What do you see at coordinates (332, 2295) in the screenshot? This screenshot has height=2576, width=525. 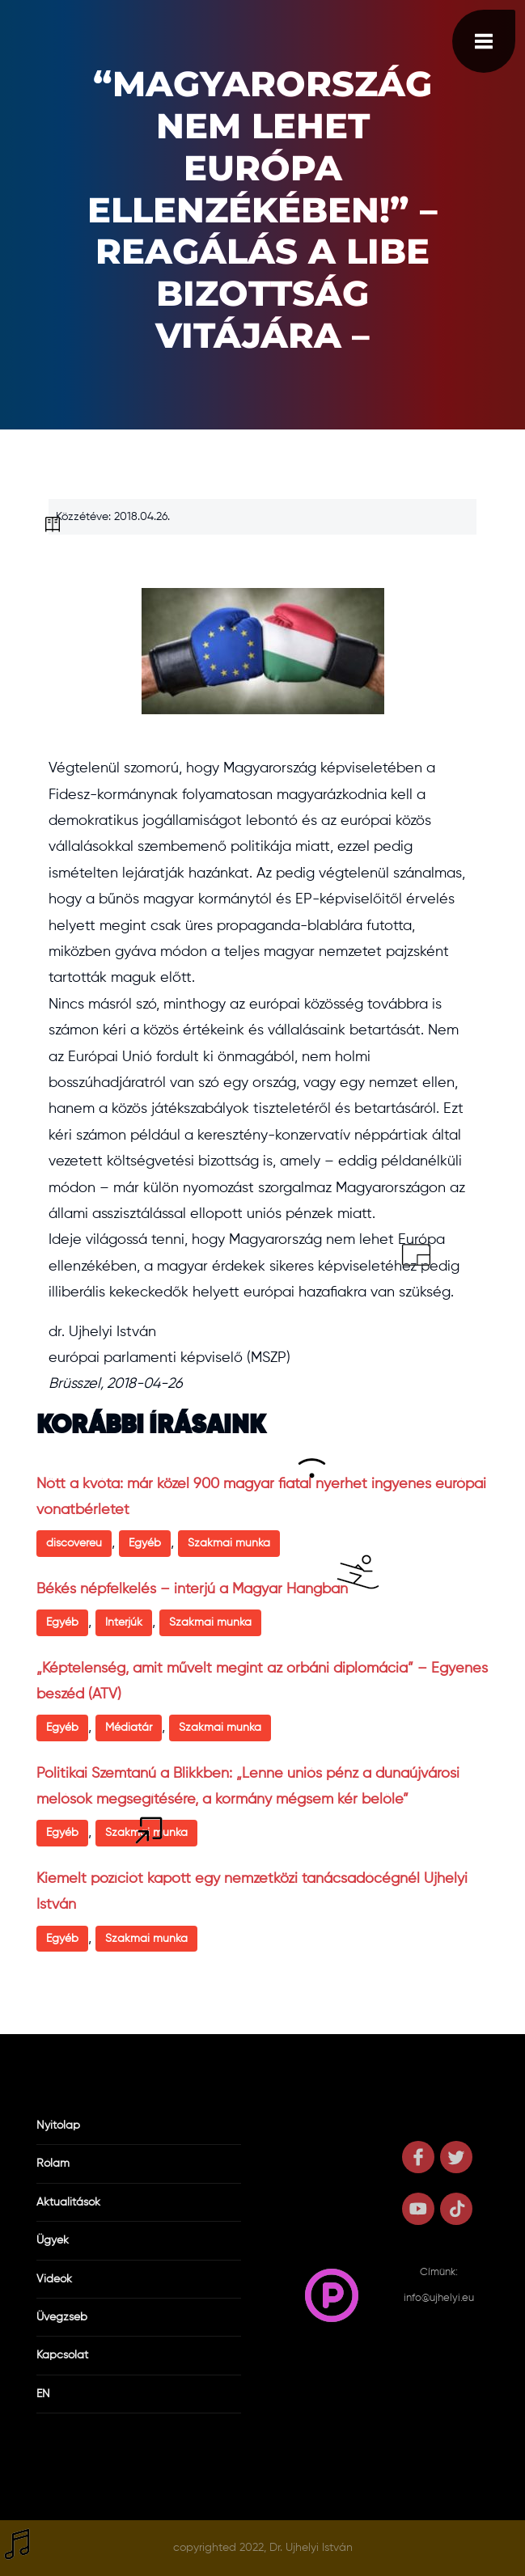 I see `indicates parking availability or location` at bounding box center [332, 2295].